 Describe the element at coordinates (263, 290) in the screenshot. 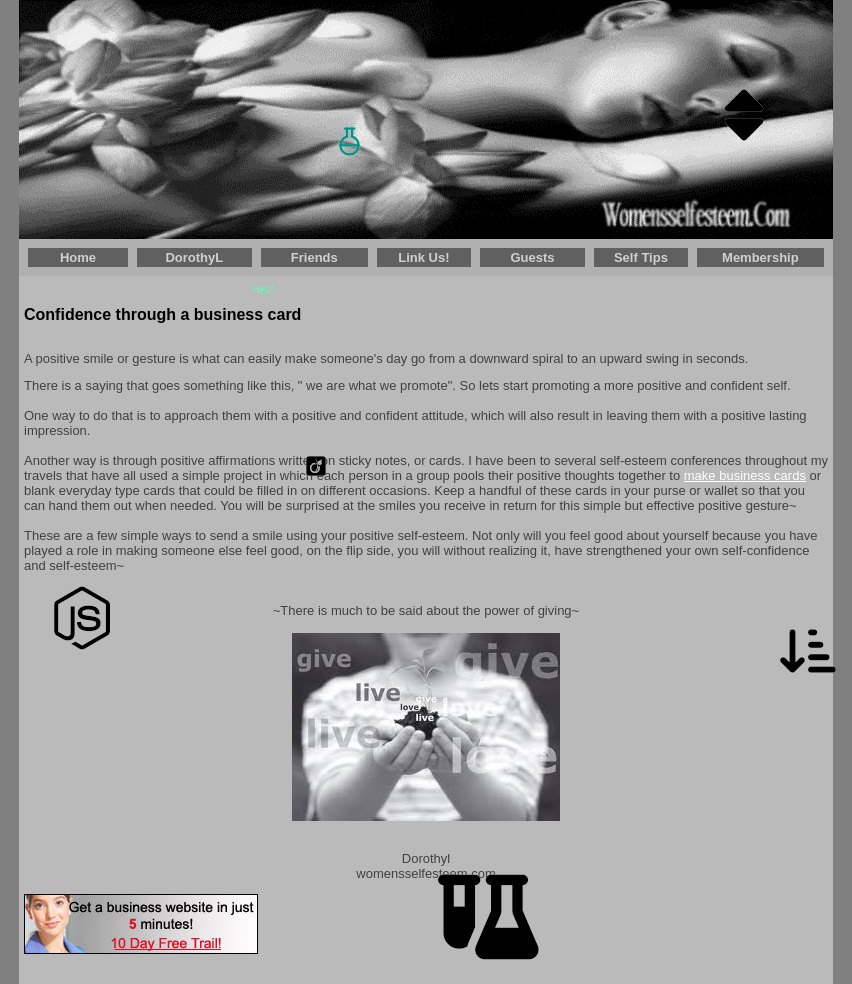

I see `aviato company logo from the tv series silicon valley` at that location.